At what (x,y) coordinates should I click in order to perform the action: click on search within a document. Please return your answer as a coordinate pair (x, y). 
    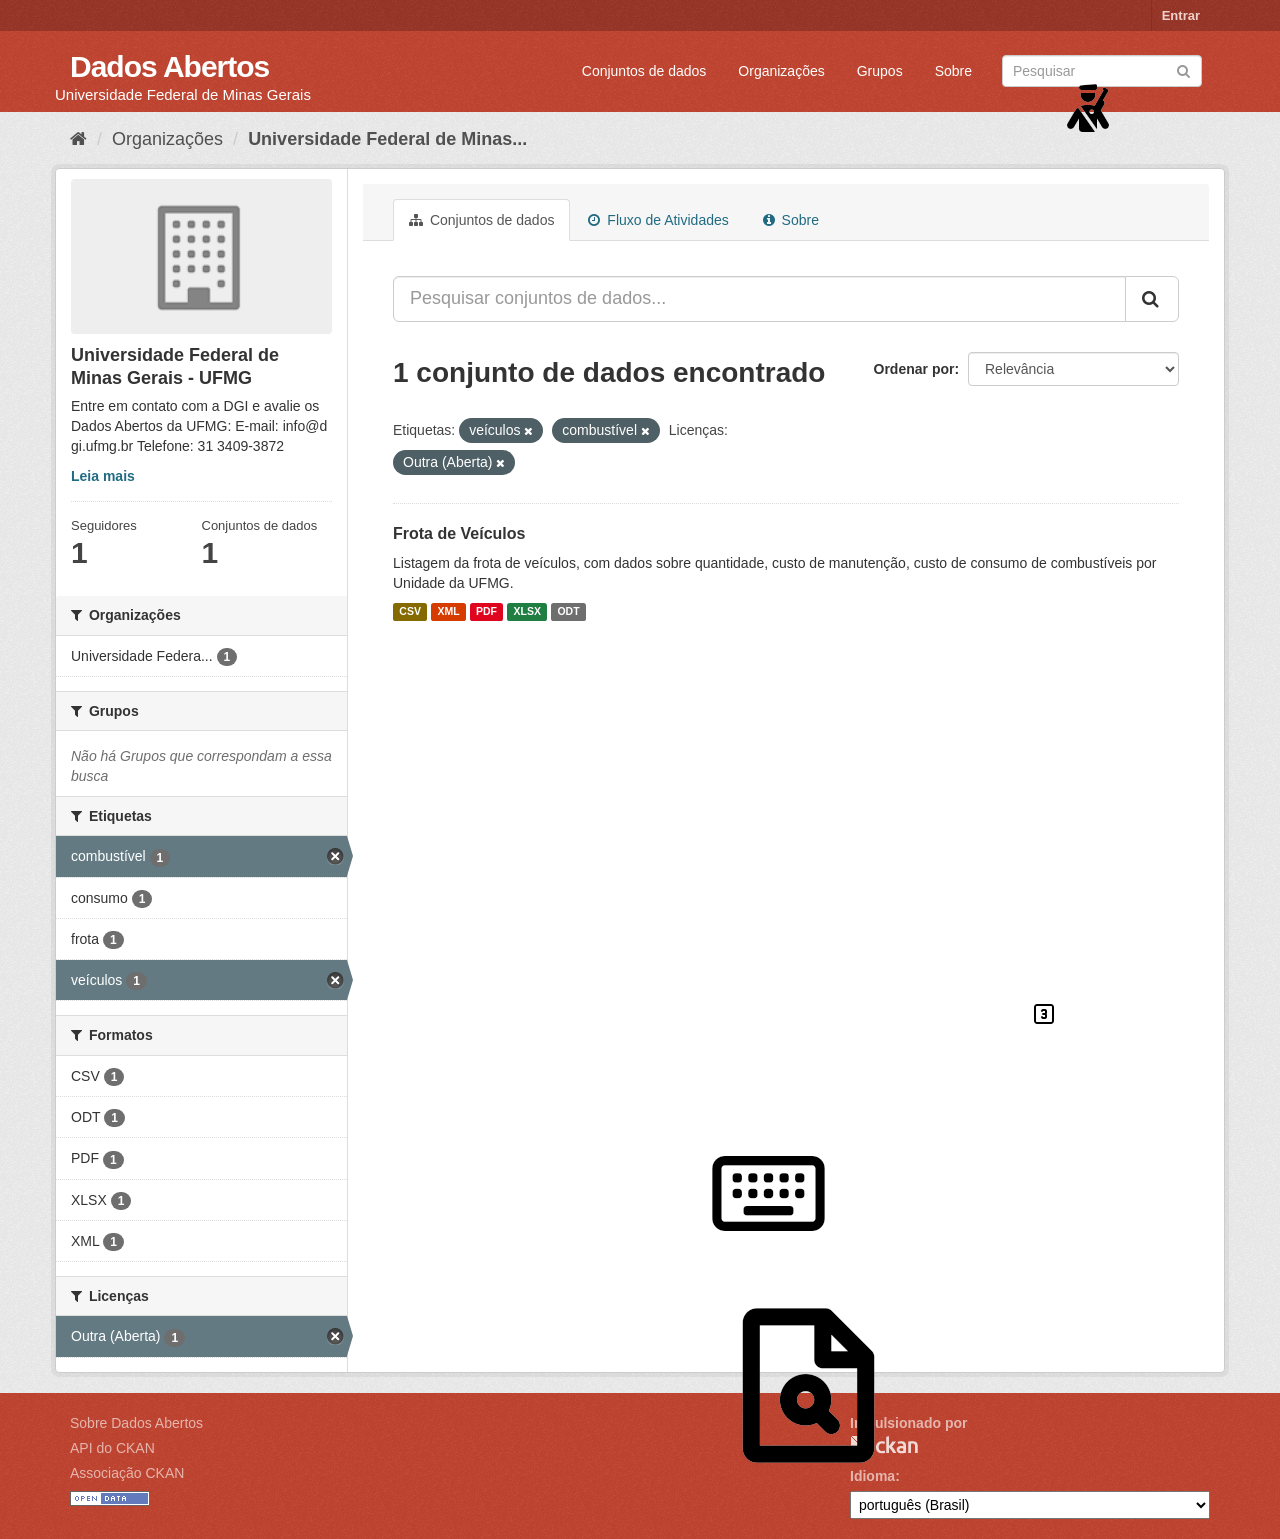
    Looking at the image, I should click on (808, 1385).